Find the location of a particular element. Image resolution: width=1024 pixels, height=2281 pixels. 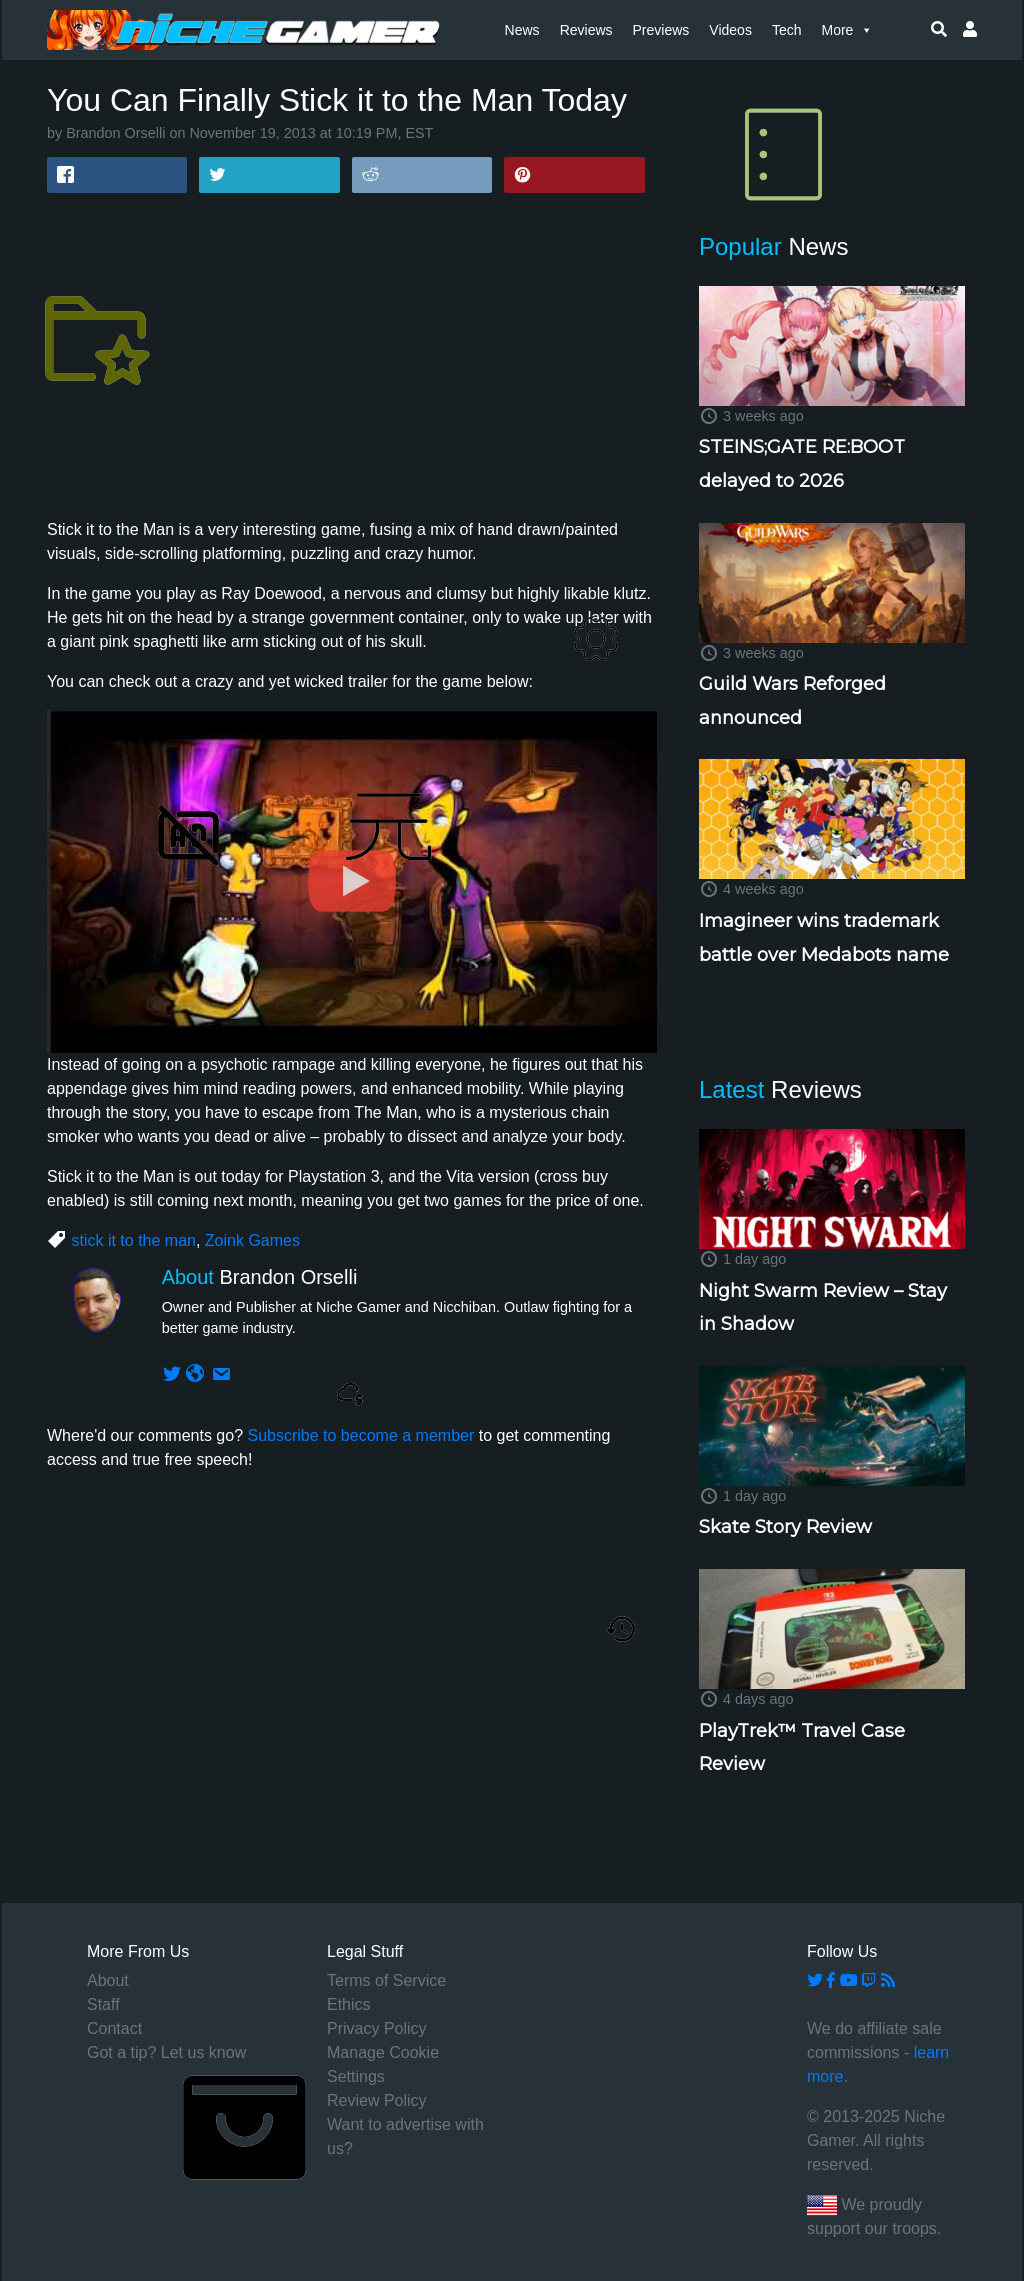

view your shopping cart is located at coordinates (244, 2127).